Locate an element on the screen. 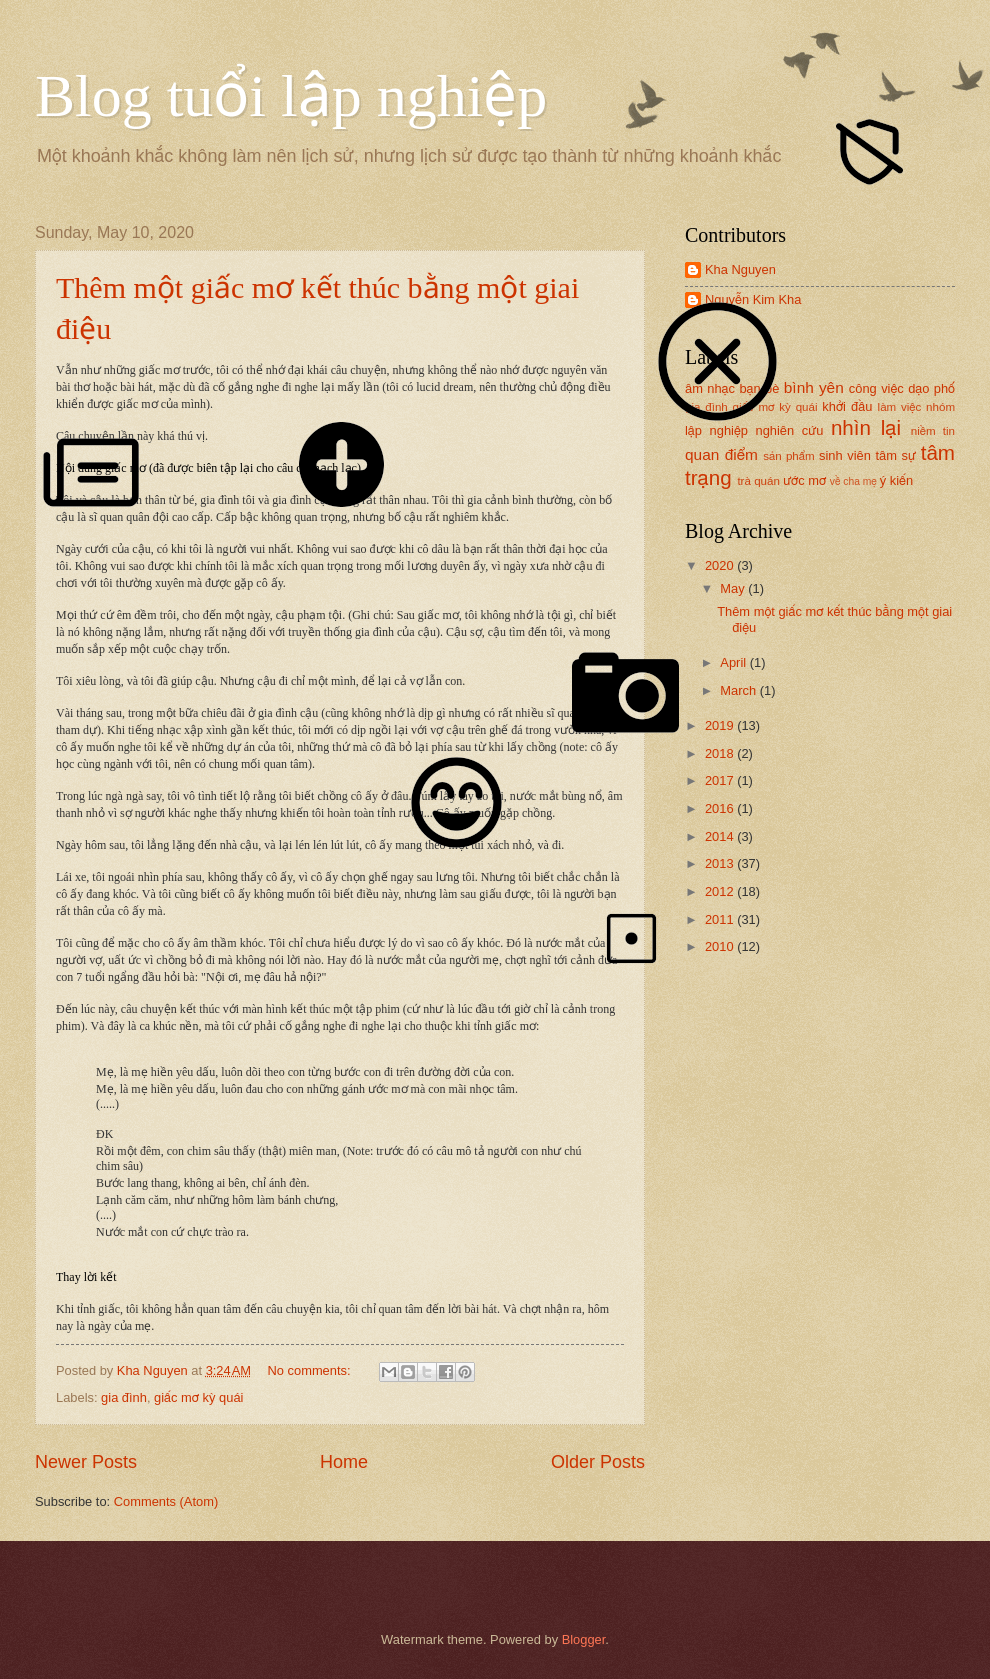 This screenshot has width=990, height=1679. close or dismiss a dialog is located at coordinates (717, 361).